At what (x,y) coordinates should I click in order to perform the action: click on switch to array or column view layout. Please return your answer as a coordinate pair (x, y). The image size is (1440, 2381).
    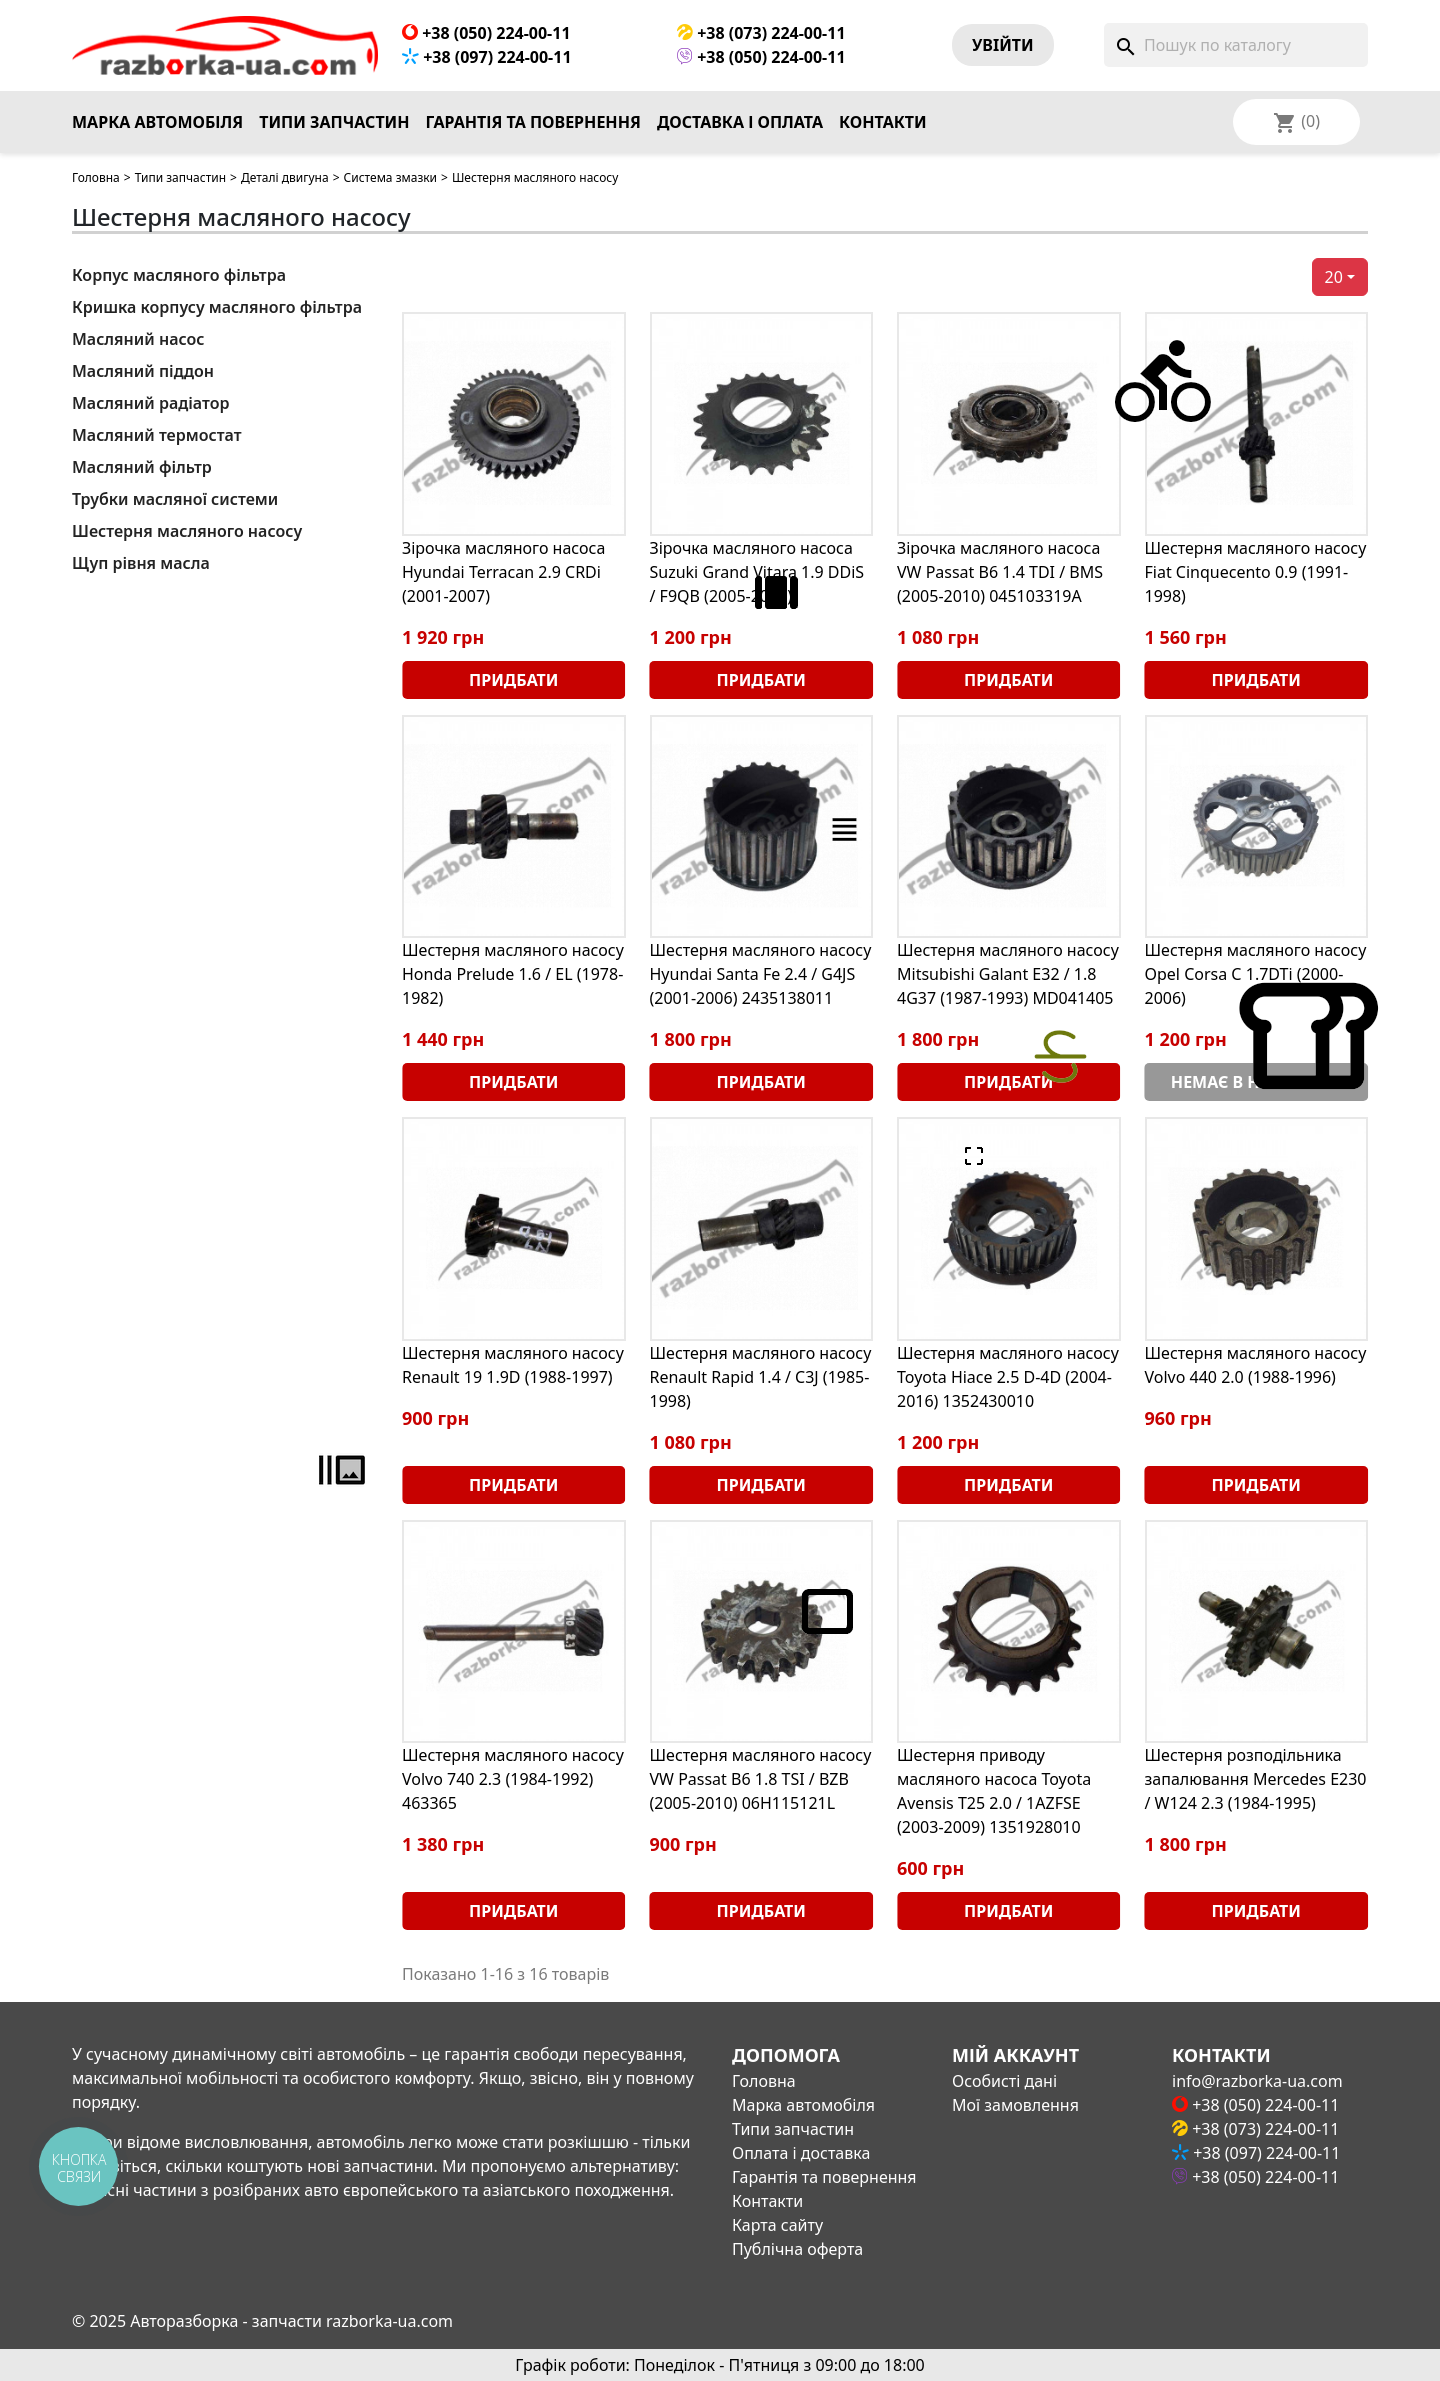
    Looking at the image, I should click on (775, 594).